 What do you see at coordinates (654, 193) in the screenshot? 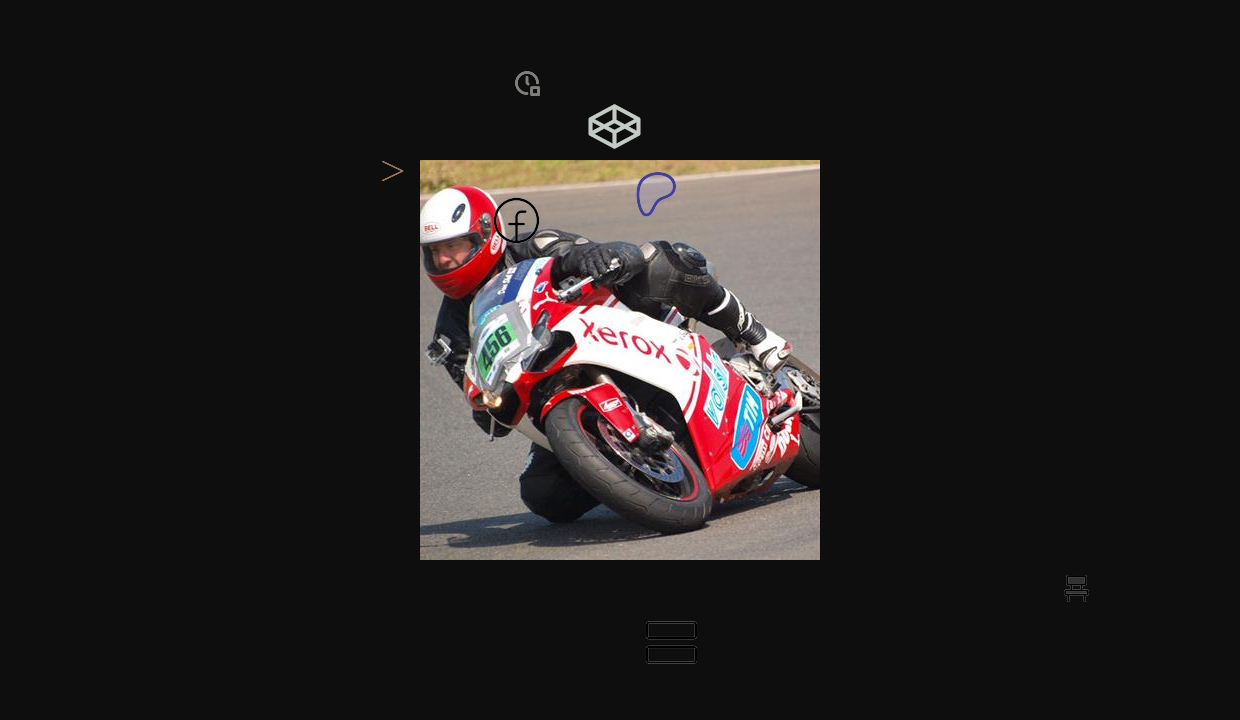
I see `link to patreon profile or support page` at bounding box center [654, 193].